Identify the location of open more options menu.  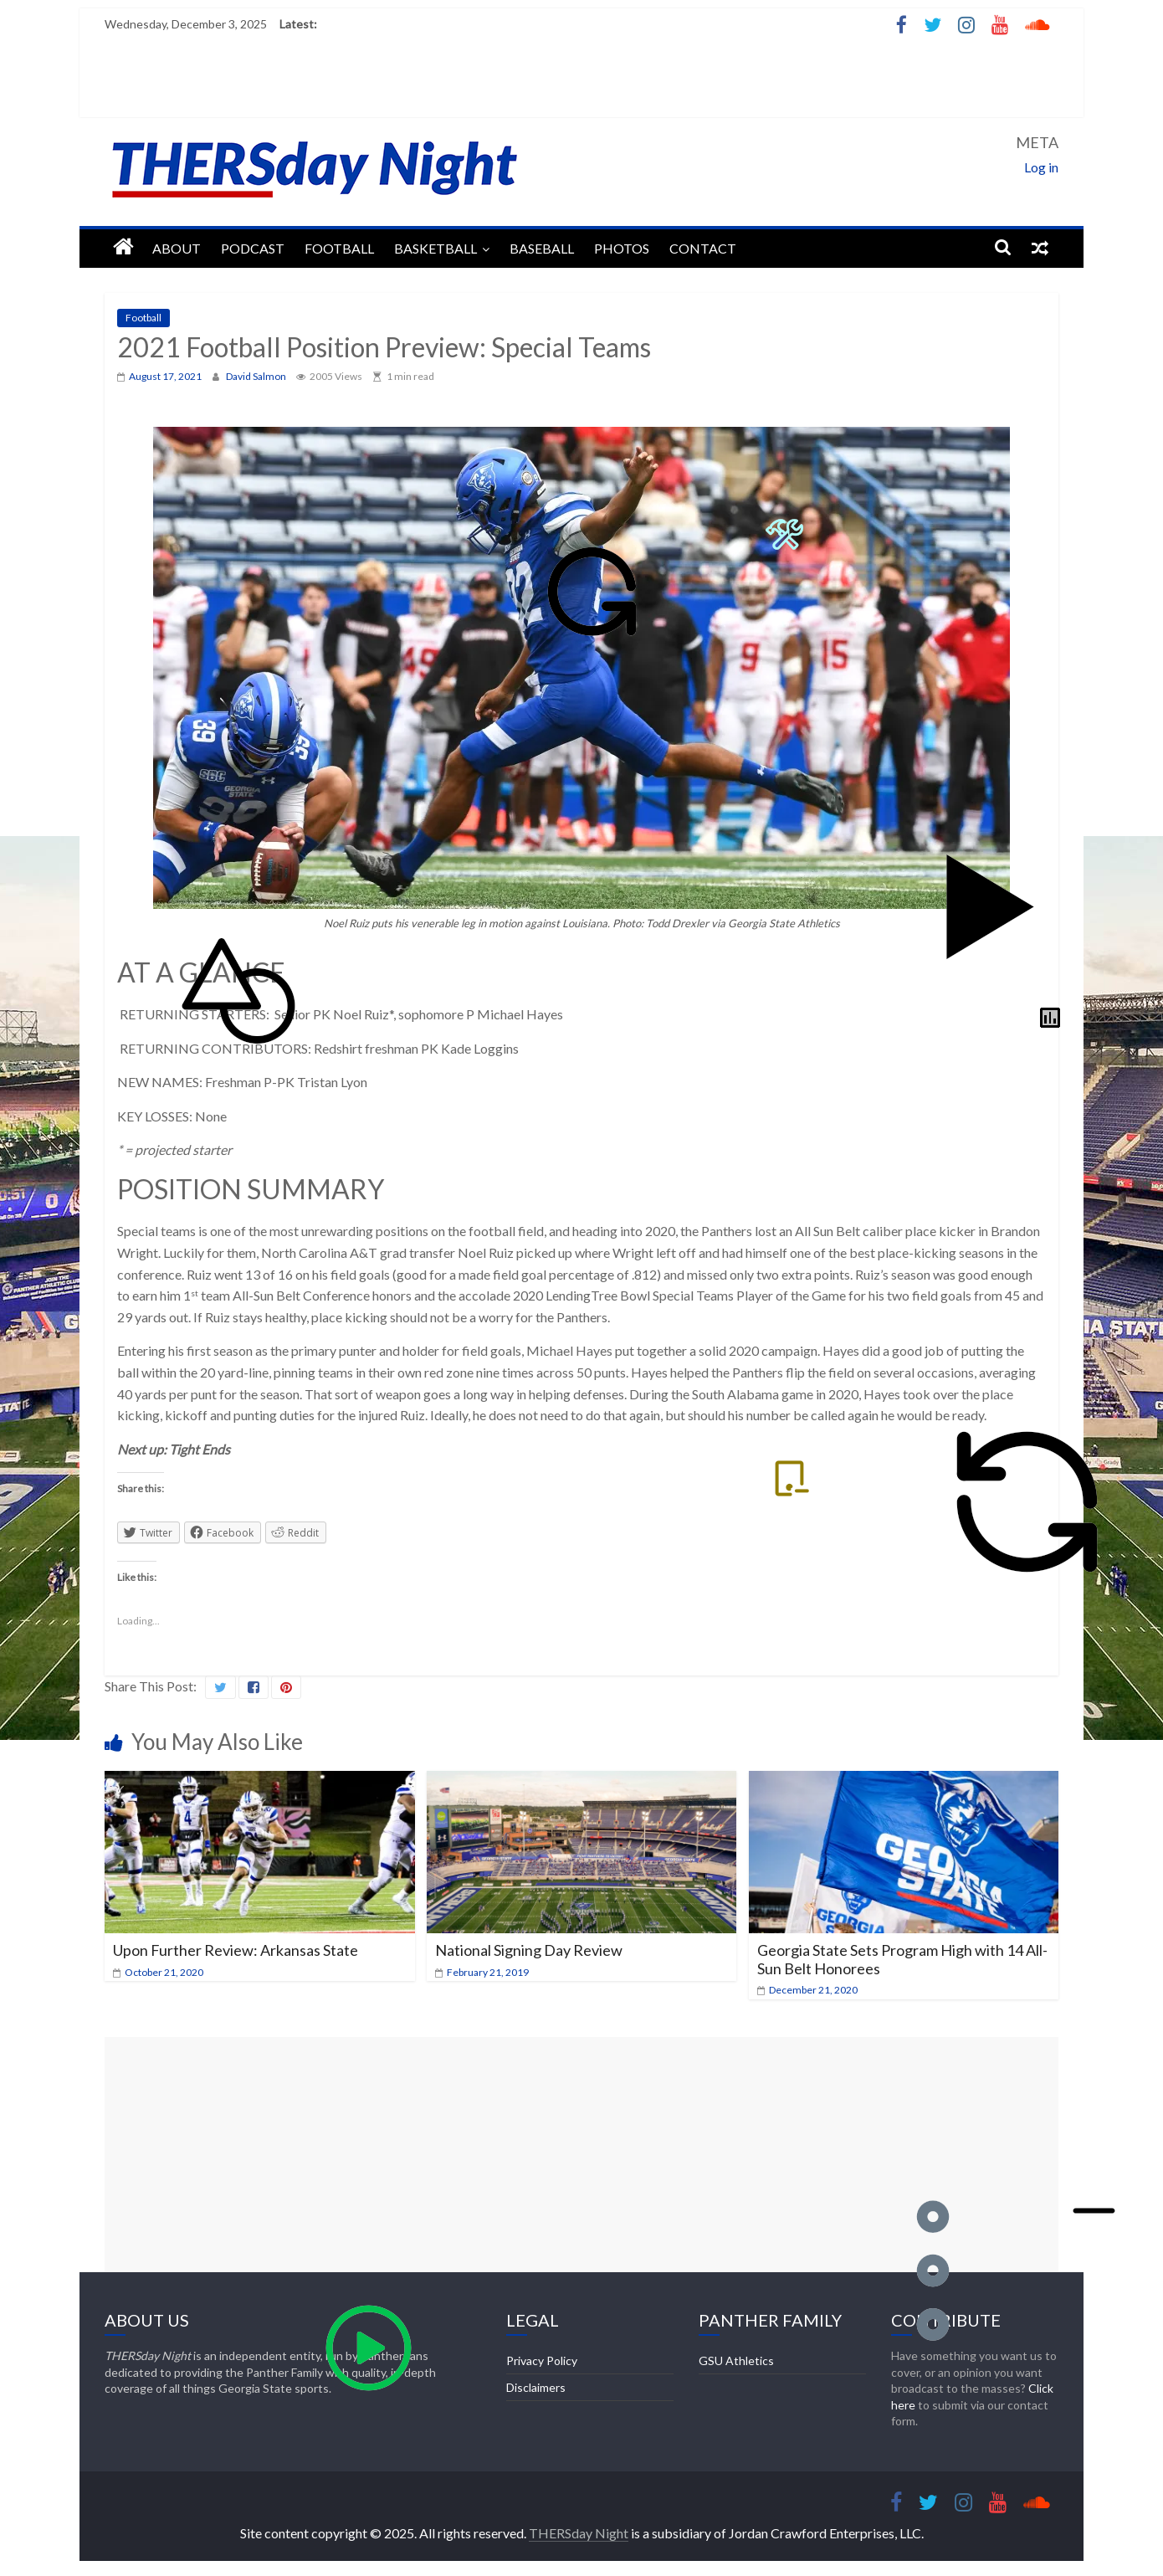
(933, 2271).